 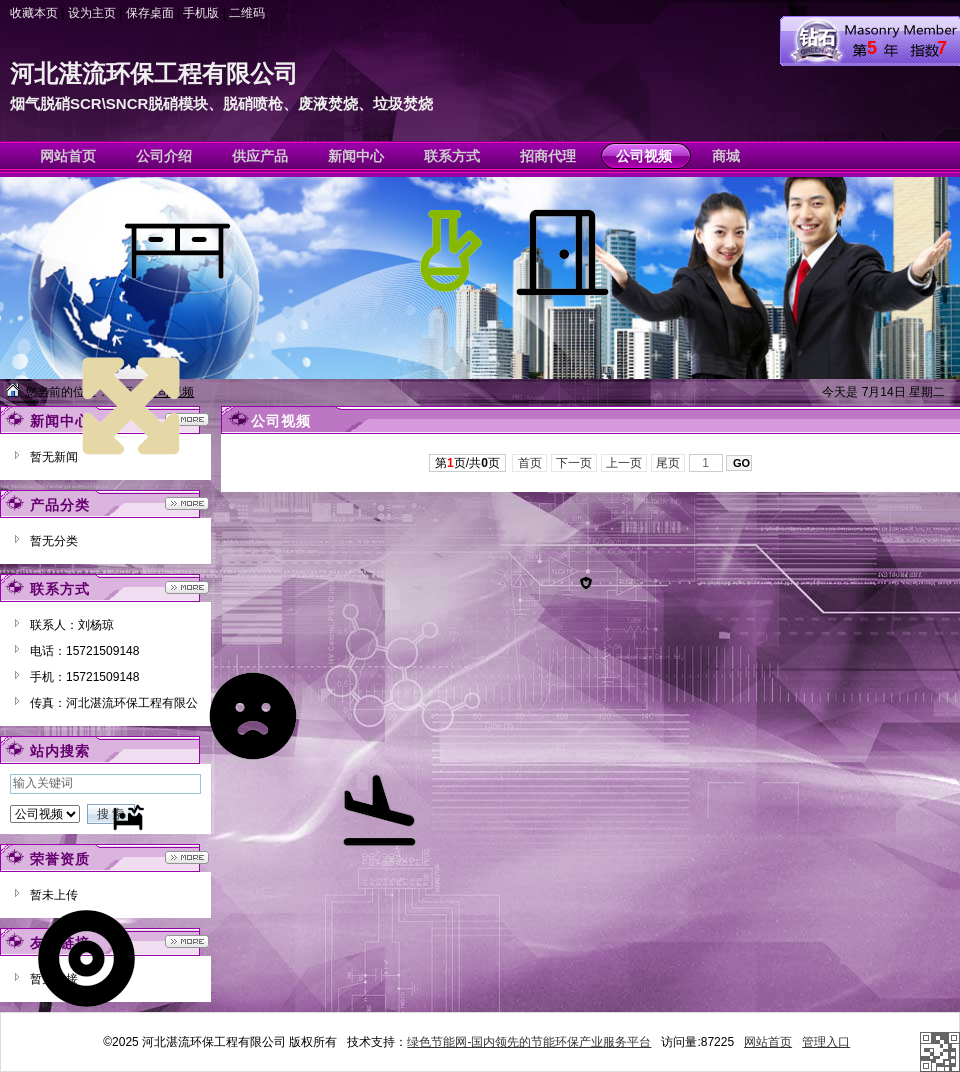 What do you see at coordinates (253, 716) in the screenshot?
I see `indicate negative feedback or dissatisfaction` at bounding box center [253, 716].